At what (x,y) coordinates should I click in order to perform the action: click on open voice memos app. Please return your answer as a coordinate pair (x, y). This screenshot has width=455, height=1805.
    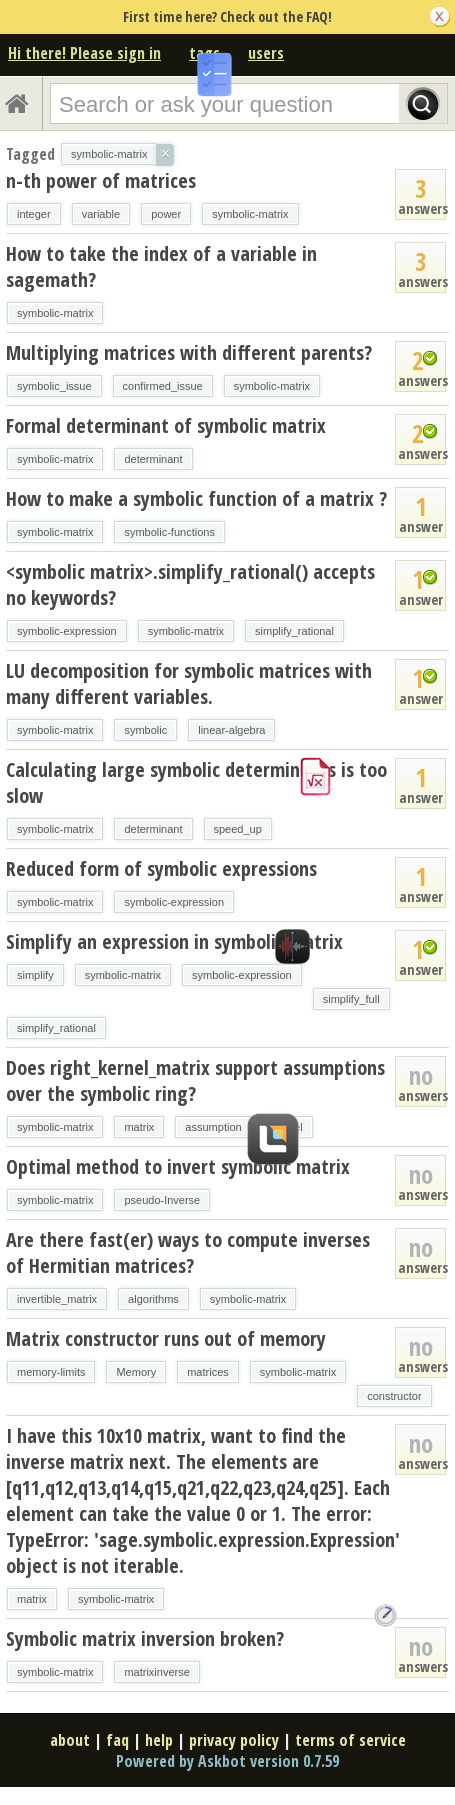
    Looking at the image, I should click on (292, 946).